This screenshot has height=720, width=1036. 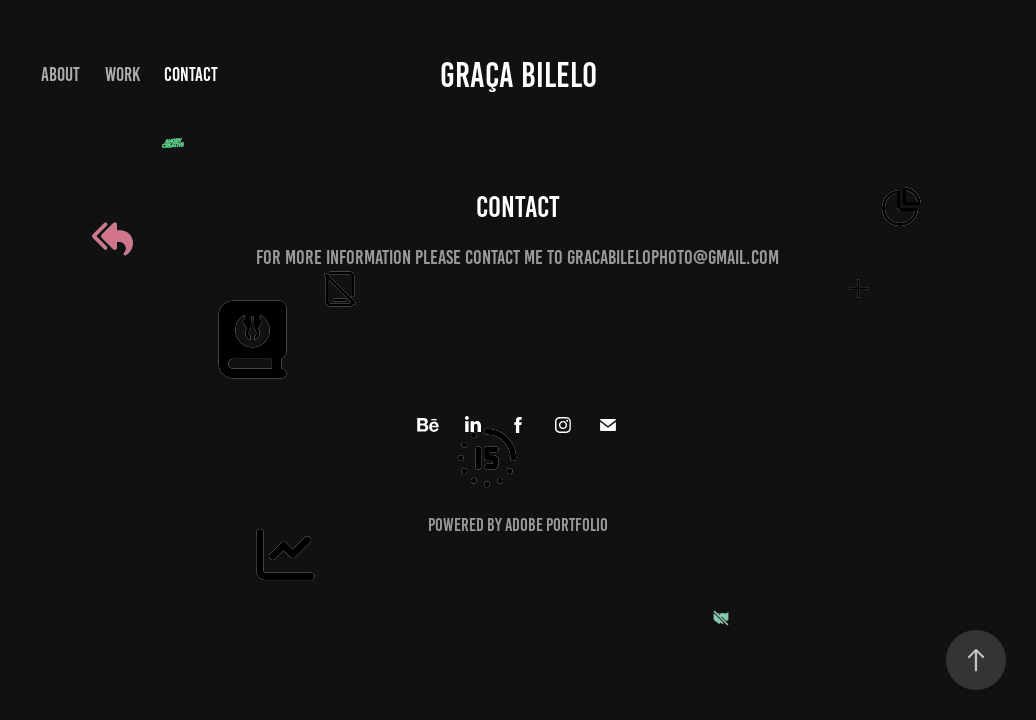 What do you see at coordinates (487, 458) in the screenshot?
I see `set a 15-minute timer` at bounding box center [487, 458].